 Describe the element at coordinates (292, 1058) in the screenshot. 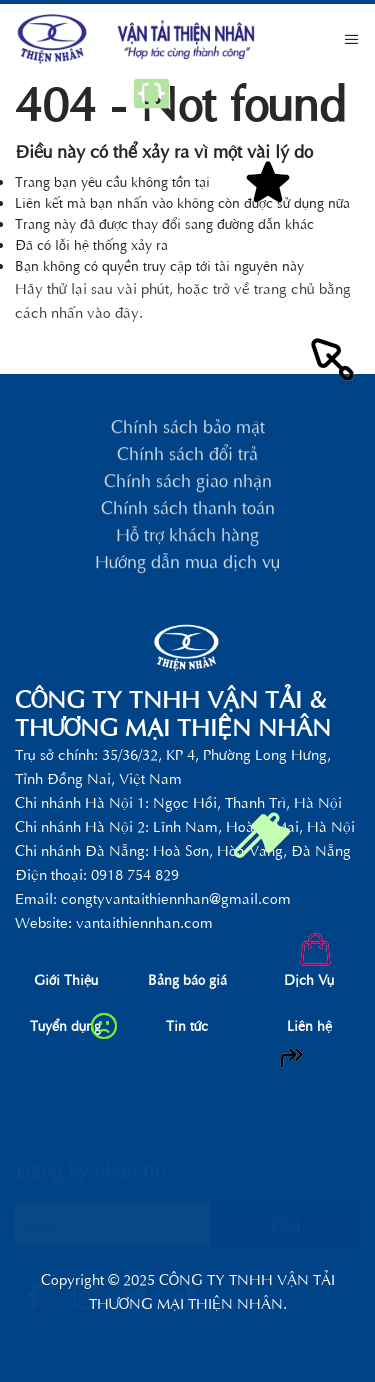

I see `forward message to multiple recipients` at that location.